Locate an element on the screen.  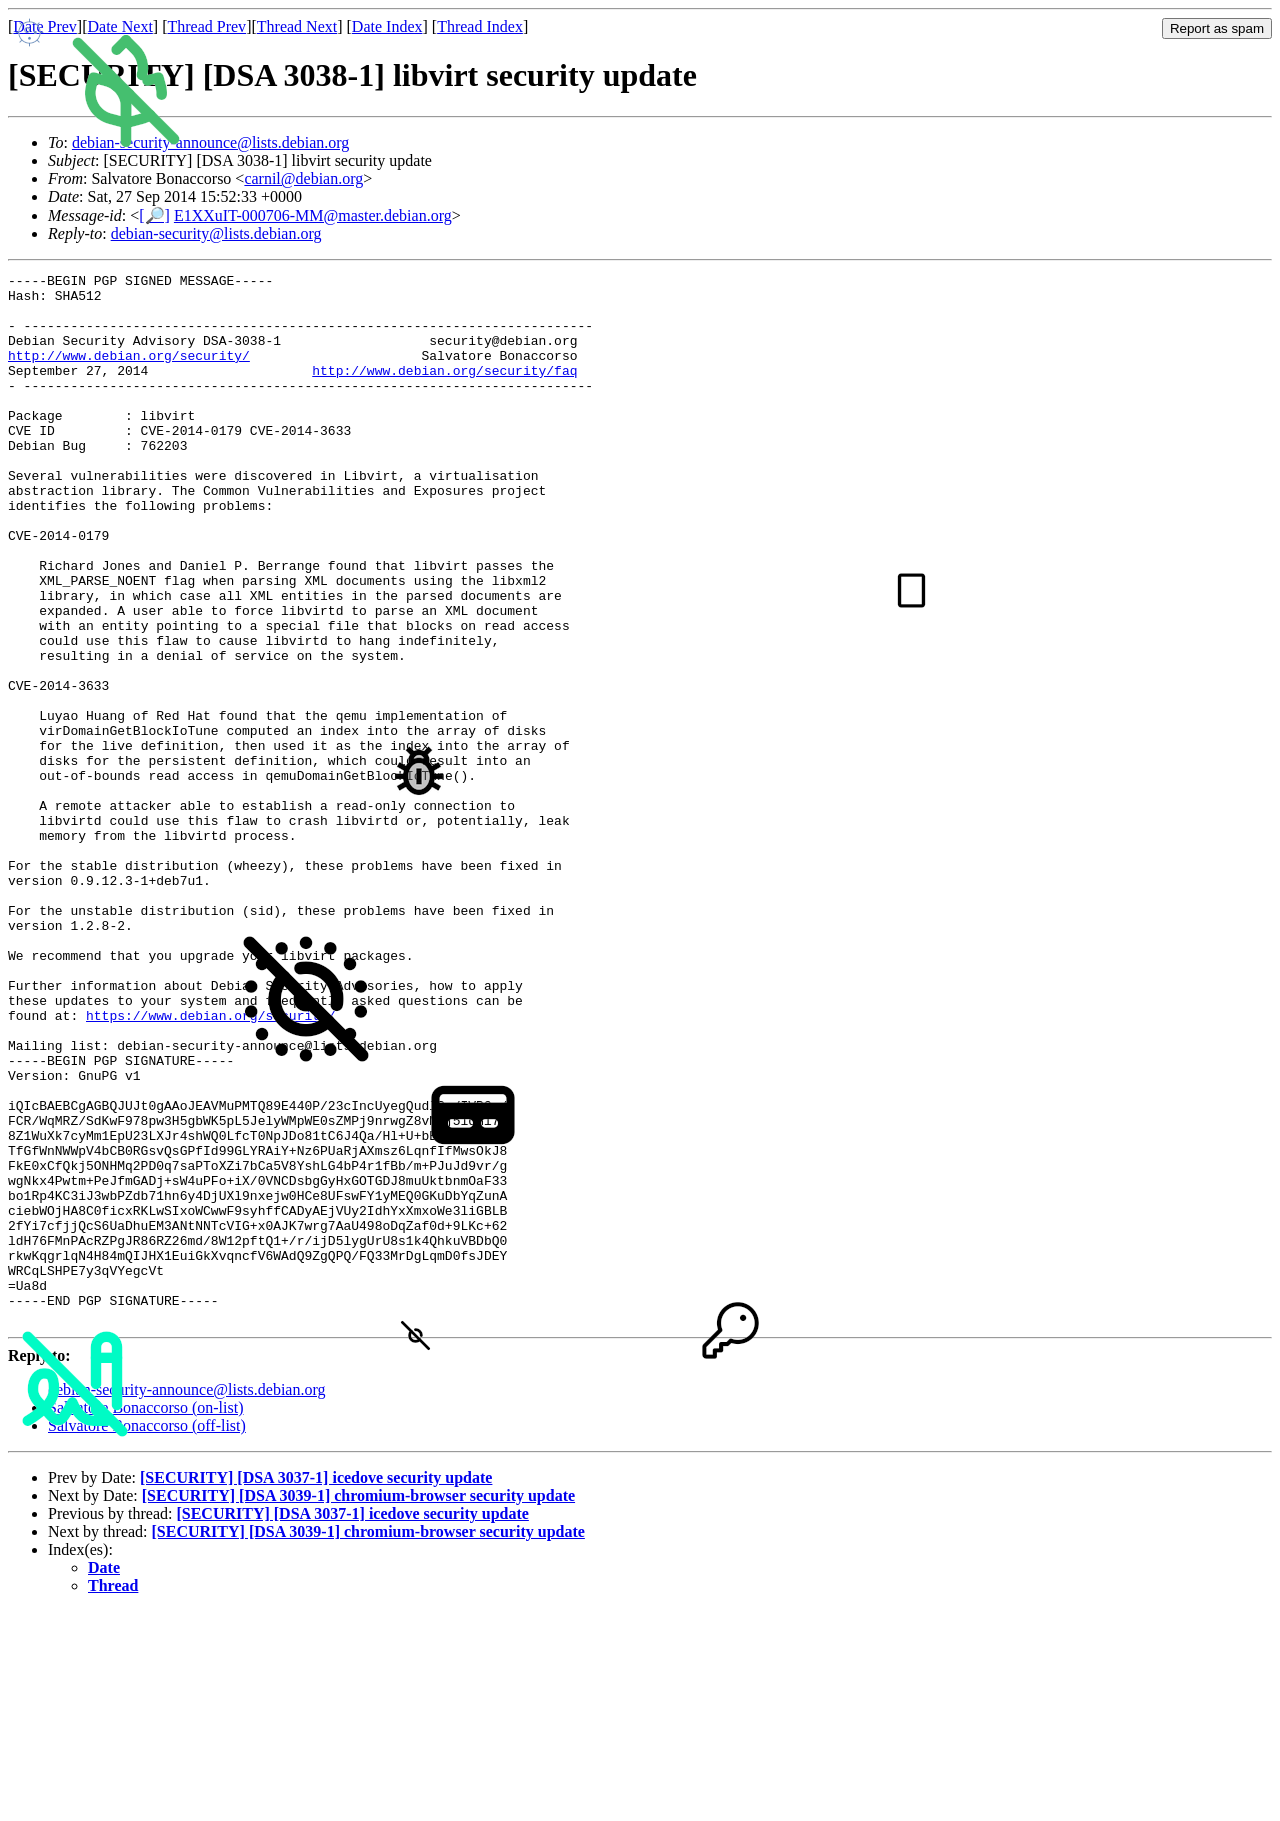
access security or password settings is located at coordinates (729, 1331).